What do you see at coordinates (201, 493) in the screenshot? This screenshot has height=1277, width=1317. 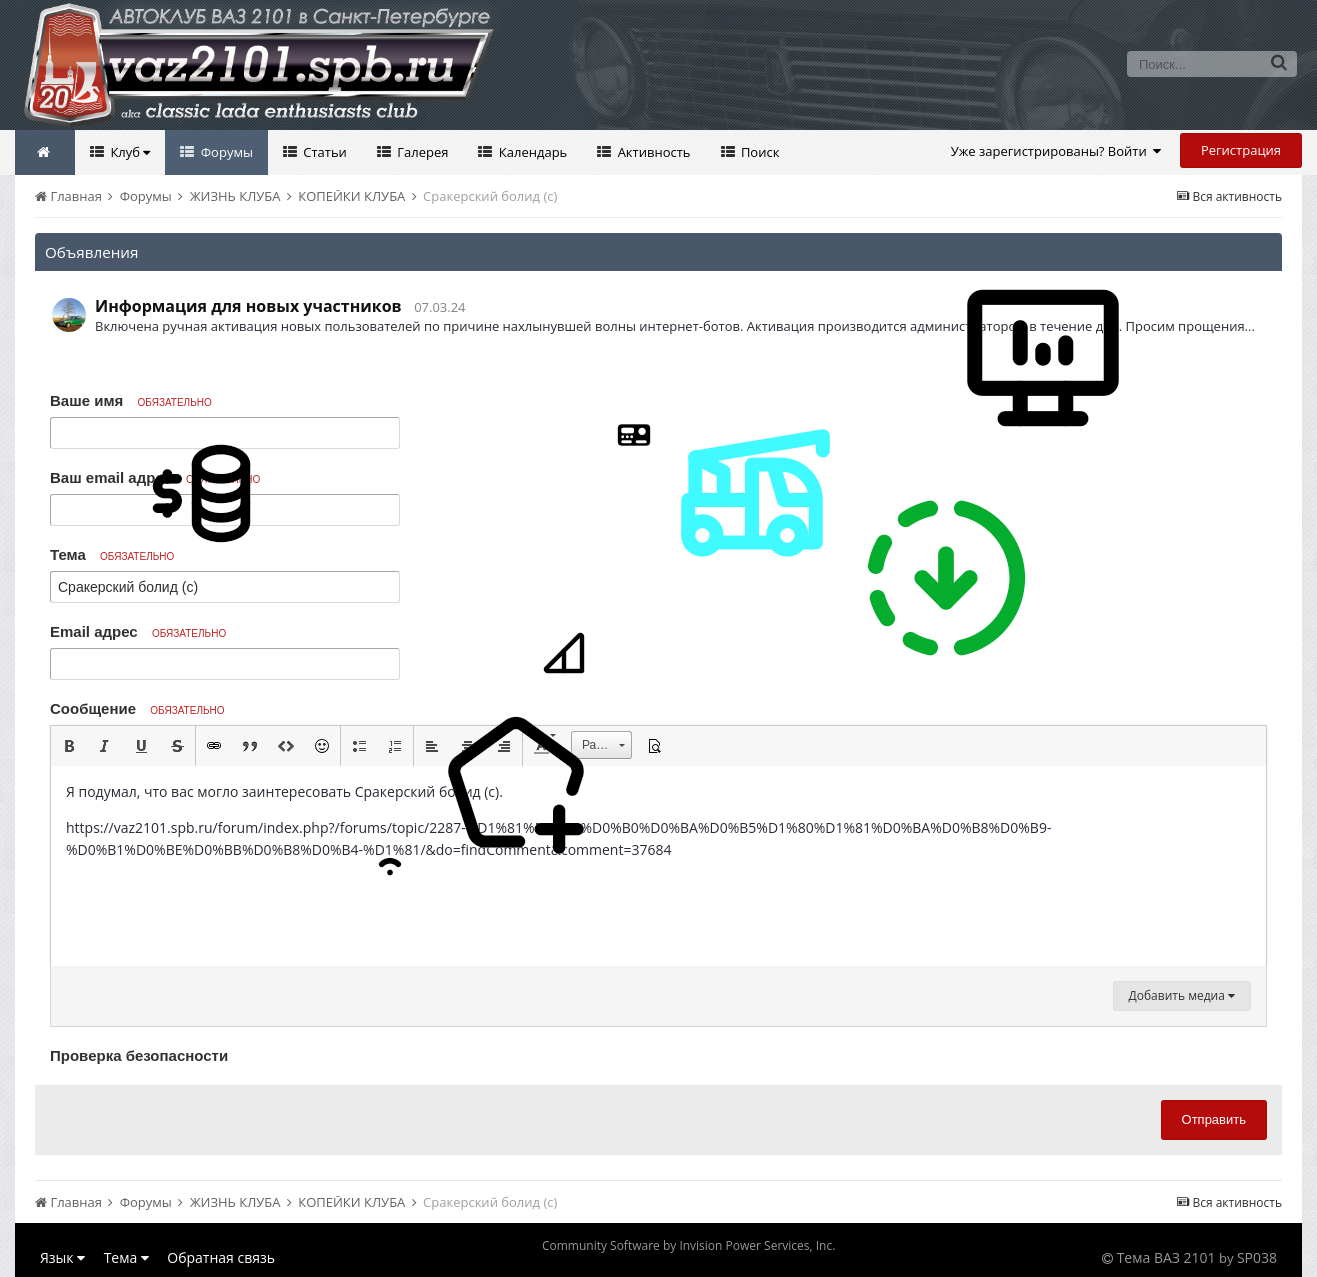 I see `view business plan or financial overview` at bounding box center [201, 493].